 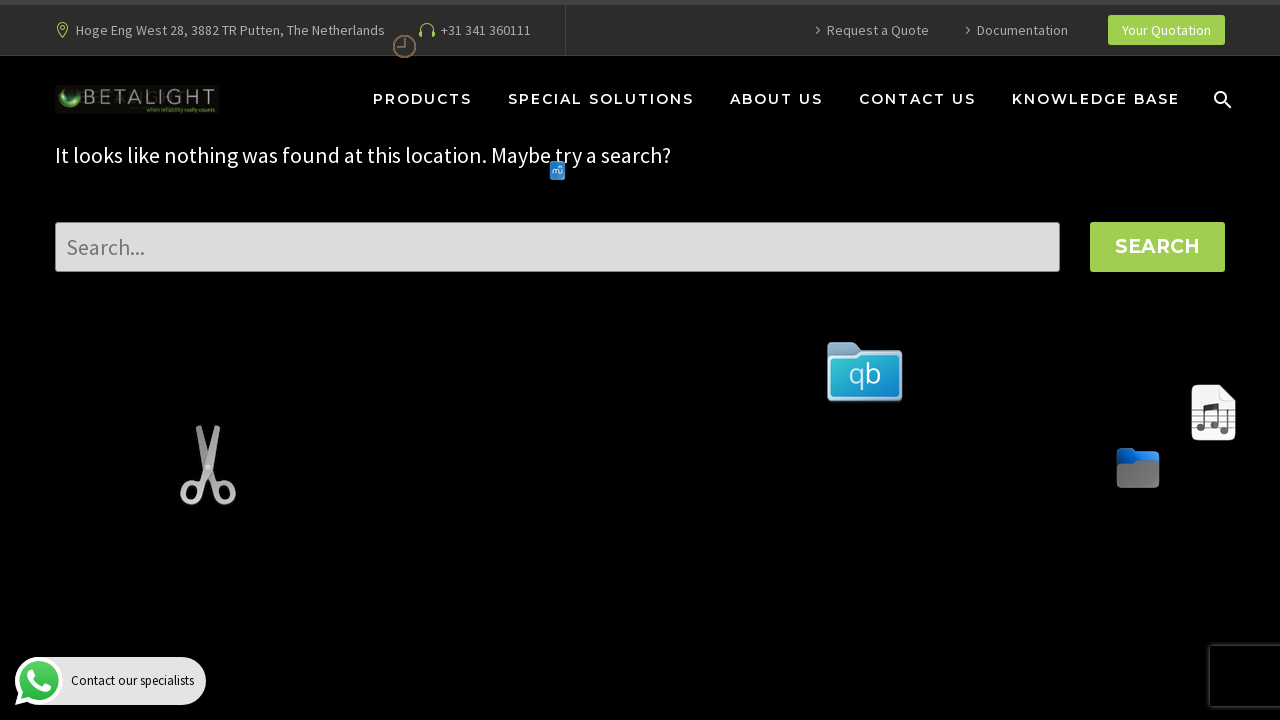 What do you see at coordinates (864, 373) in the screenshot?
I see `open qbittorrent downloads folder` at bounding box center [864, 373].